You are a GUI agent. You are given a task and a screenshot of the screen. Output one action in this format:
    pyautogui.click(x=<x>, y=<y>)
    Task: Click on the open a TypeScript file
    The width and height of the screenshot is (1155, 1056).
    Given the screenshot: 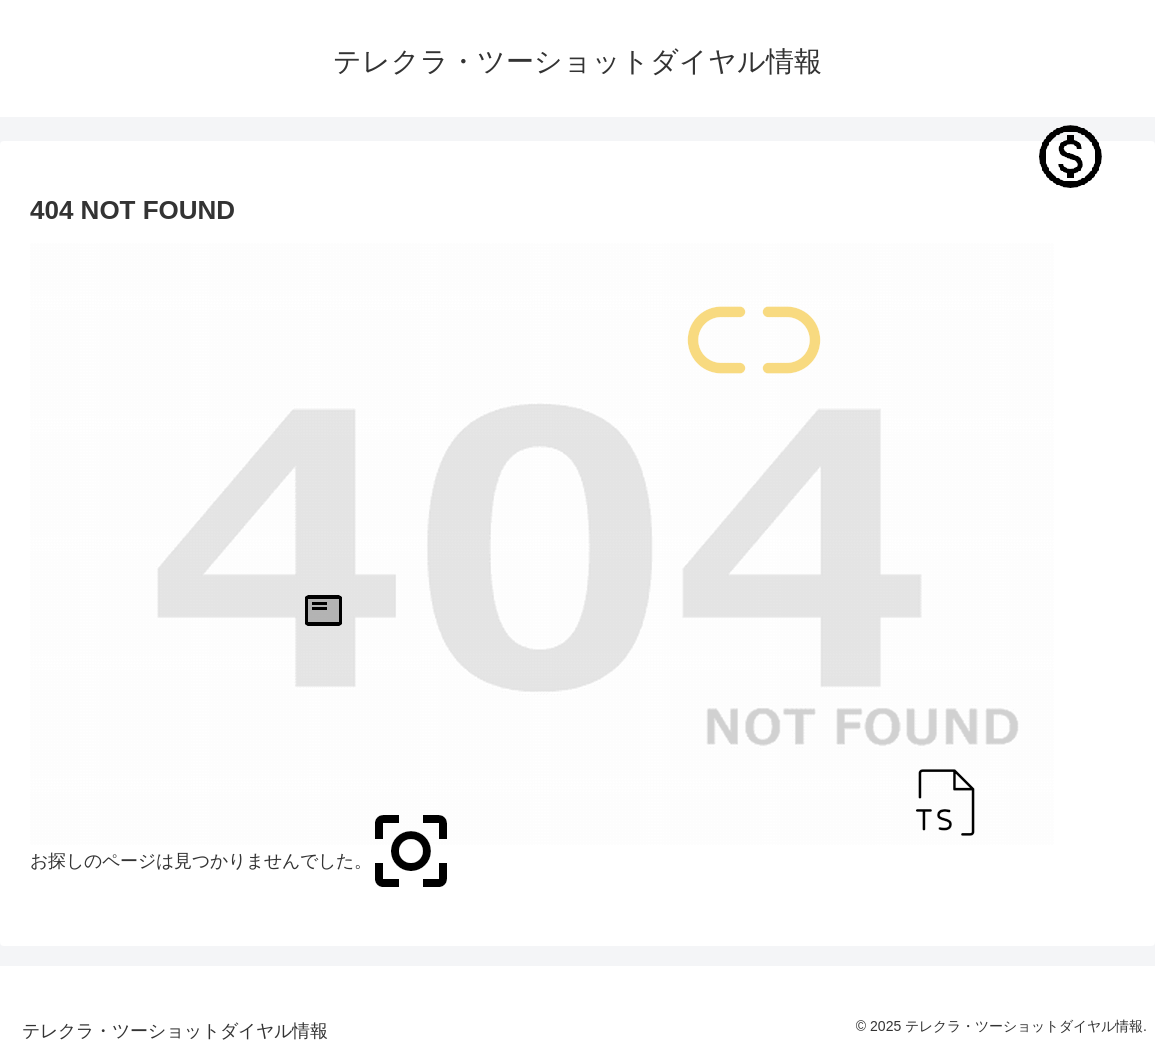 What is the action you would take?
    pyautogui.click(x=946, y=802)
    